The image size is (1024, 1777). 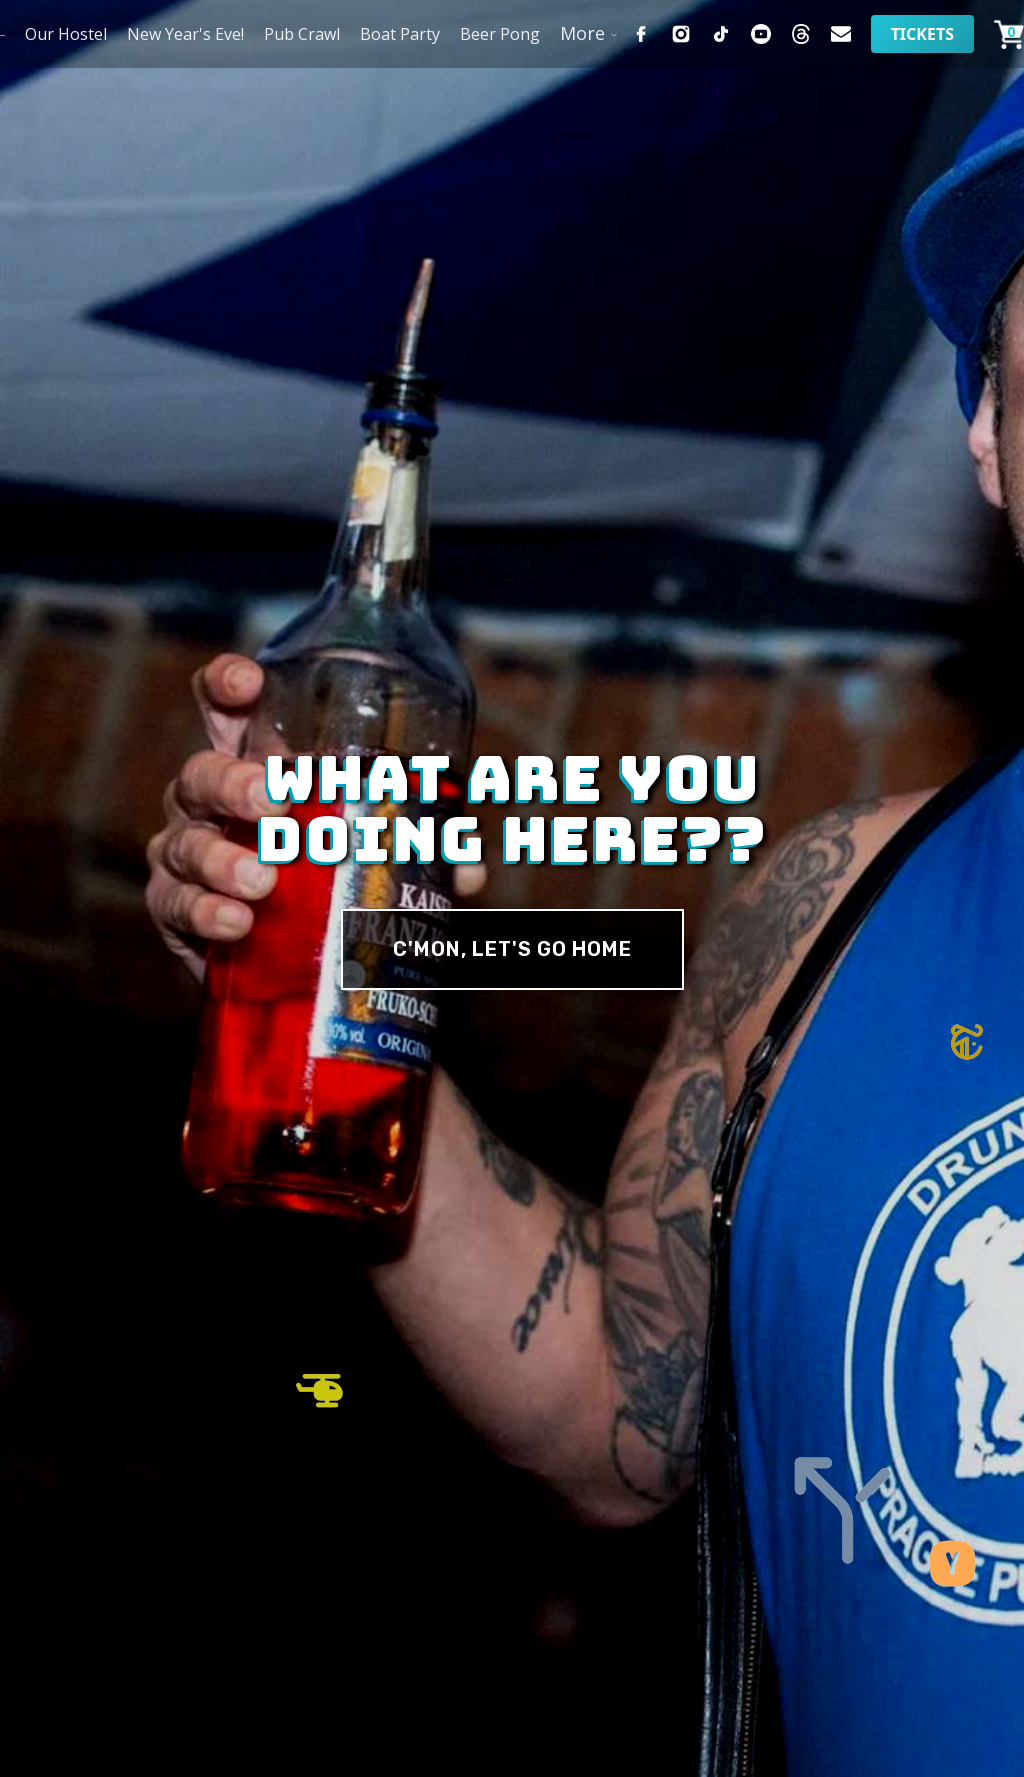 I want to click on open the New York Times app, so click(x=967, y=1042).